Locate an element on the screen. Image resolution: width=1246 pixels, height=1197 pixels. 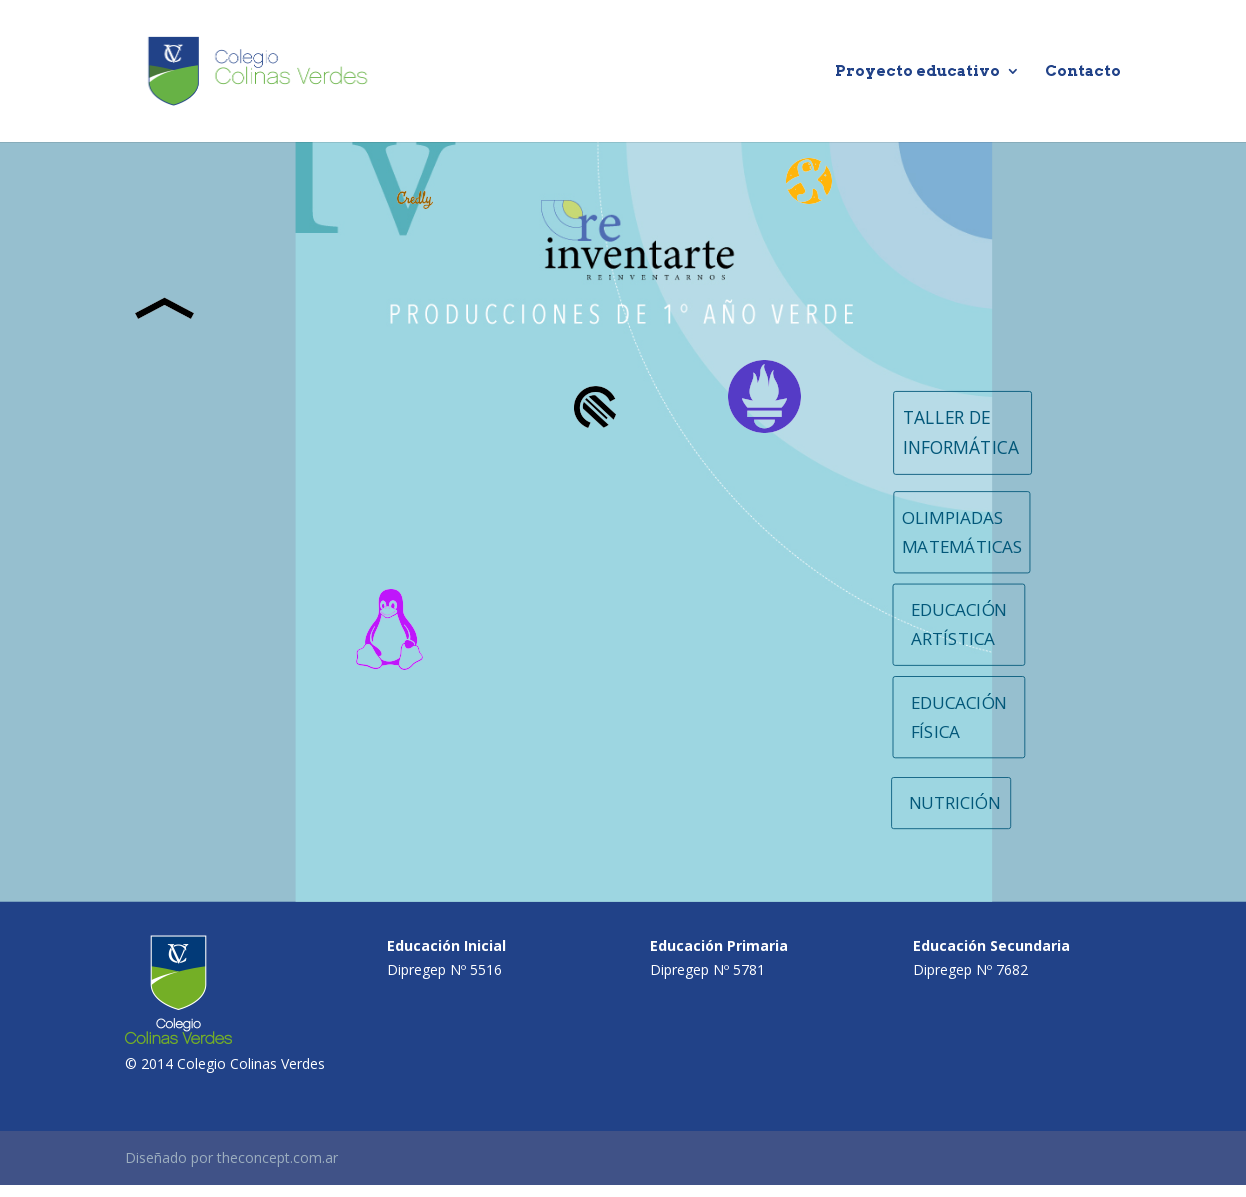
prometheus monitoring system logo is located at coordinates (764, 396).